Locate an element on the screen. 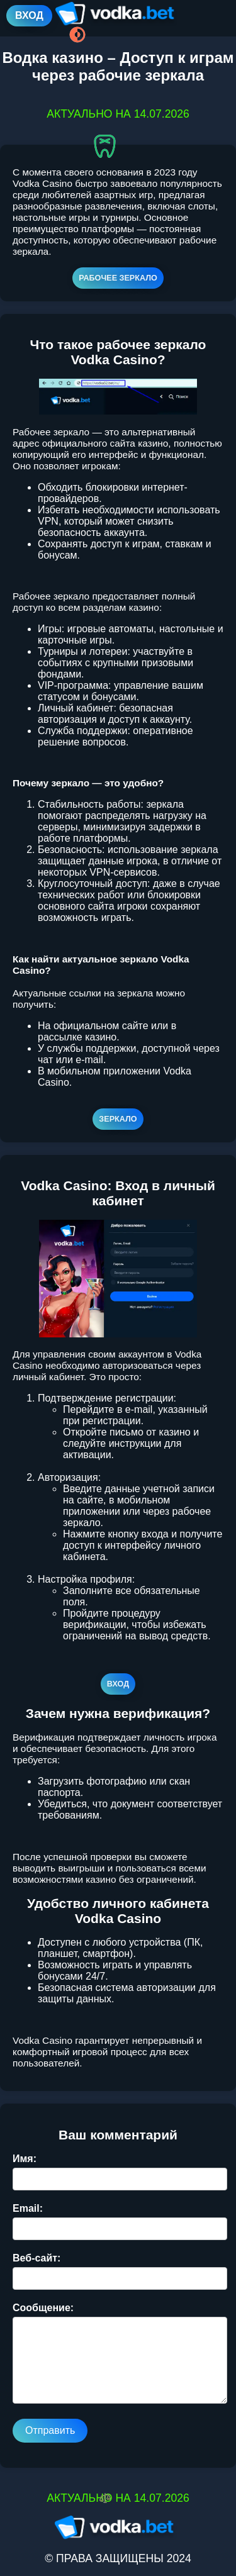 The image size is (236, 2576). toggle invert colors mode is located at coordinates (77, 35).